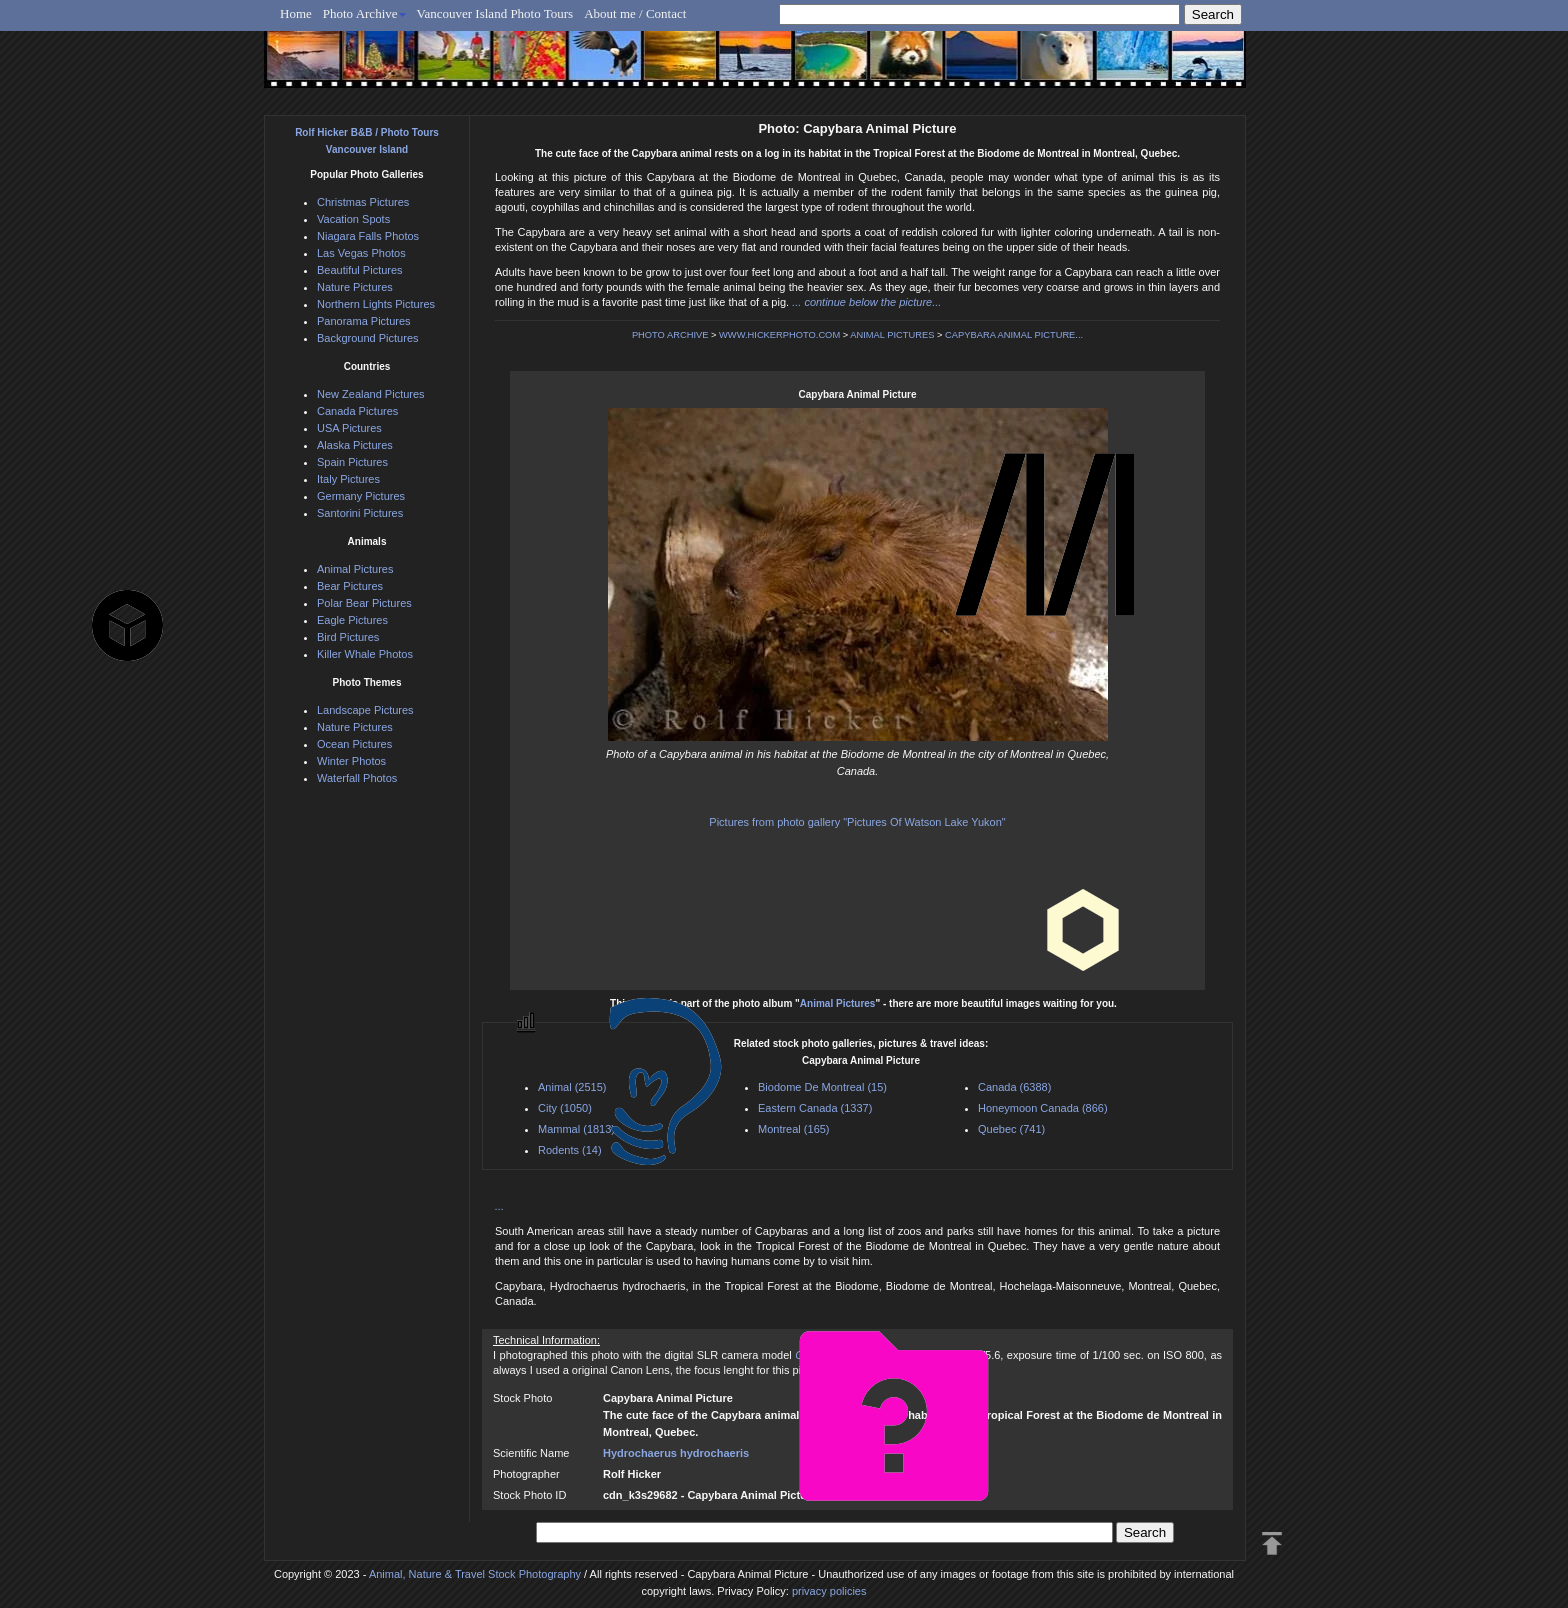 The height and width of the screenshot is (1608, 1568). I want to click on Chainlink blockchain oracle network logo, so click(1083, 930).